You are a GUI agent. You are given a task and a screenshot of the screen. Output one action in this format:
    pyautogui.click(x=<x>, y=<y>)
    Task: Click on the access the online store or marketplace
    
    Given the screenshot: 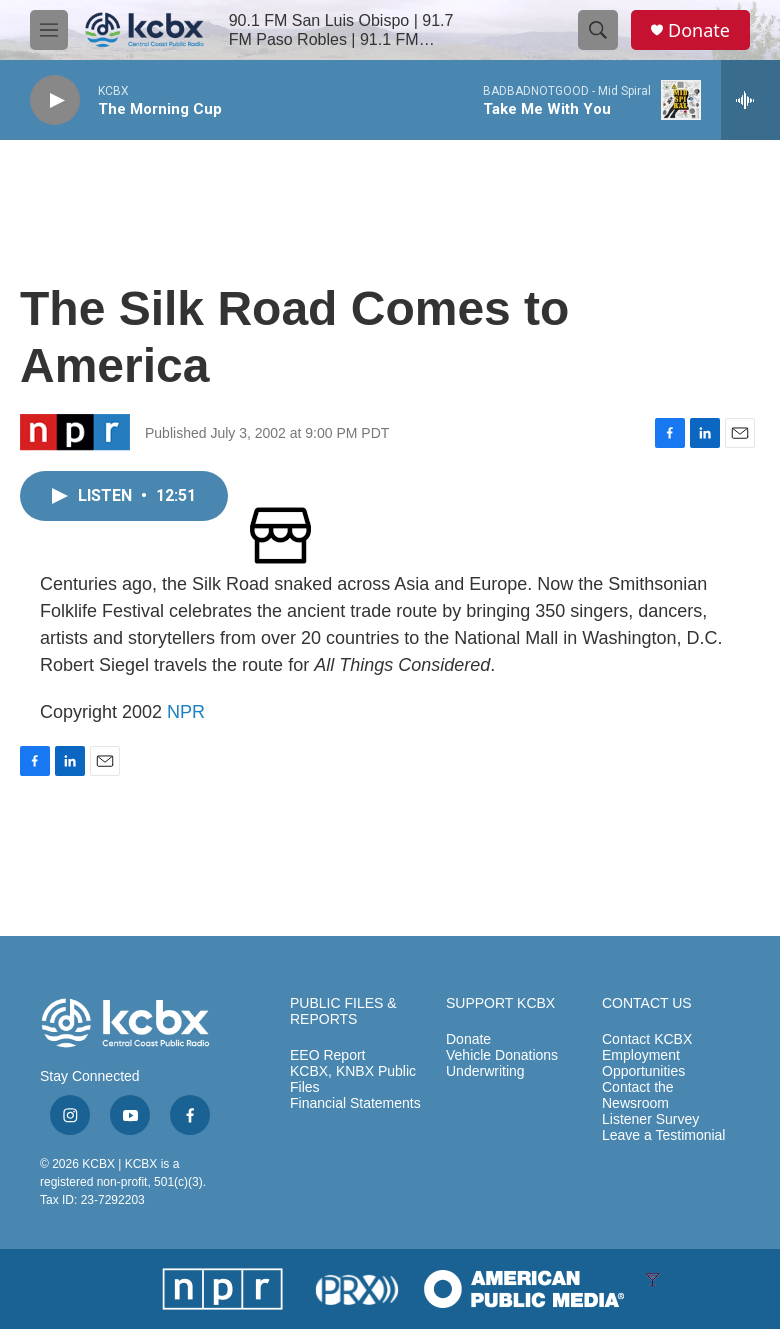 What is the action you would take?
    pyautogui.click(x=280, y=535)
    